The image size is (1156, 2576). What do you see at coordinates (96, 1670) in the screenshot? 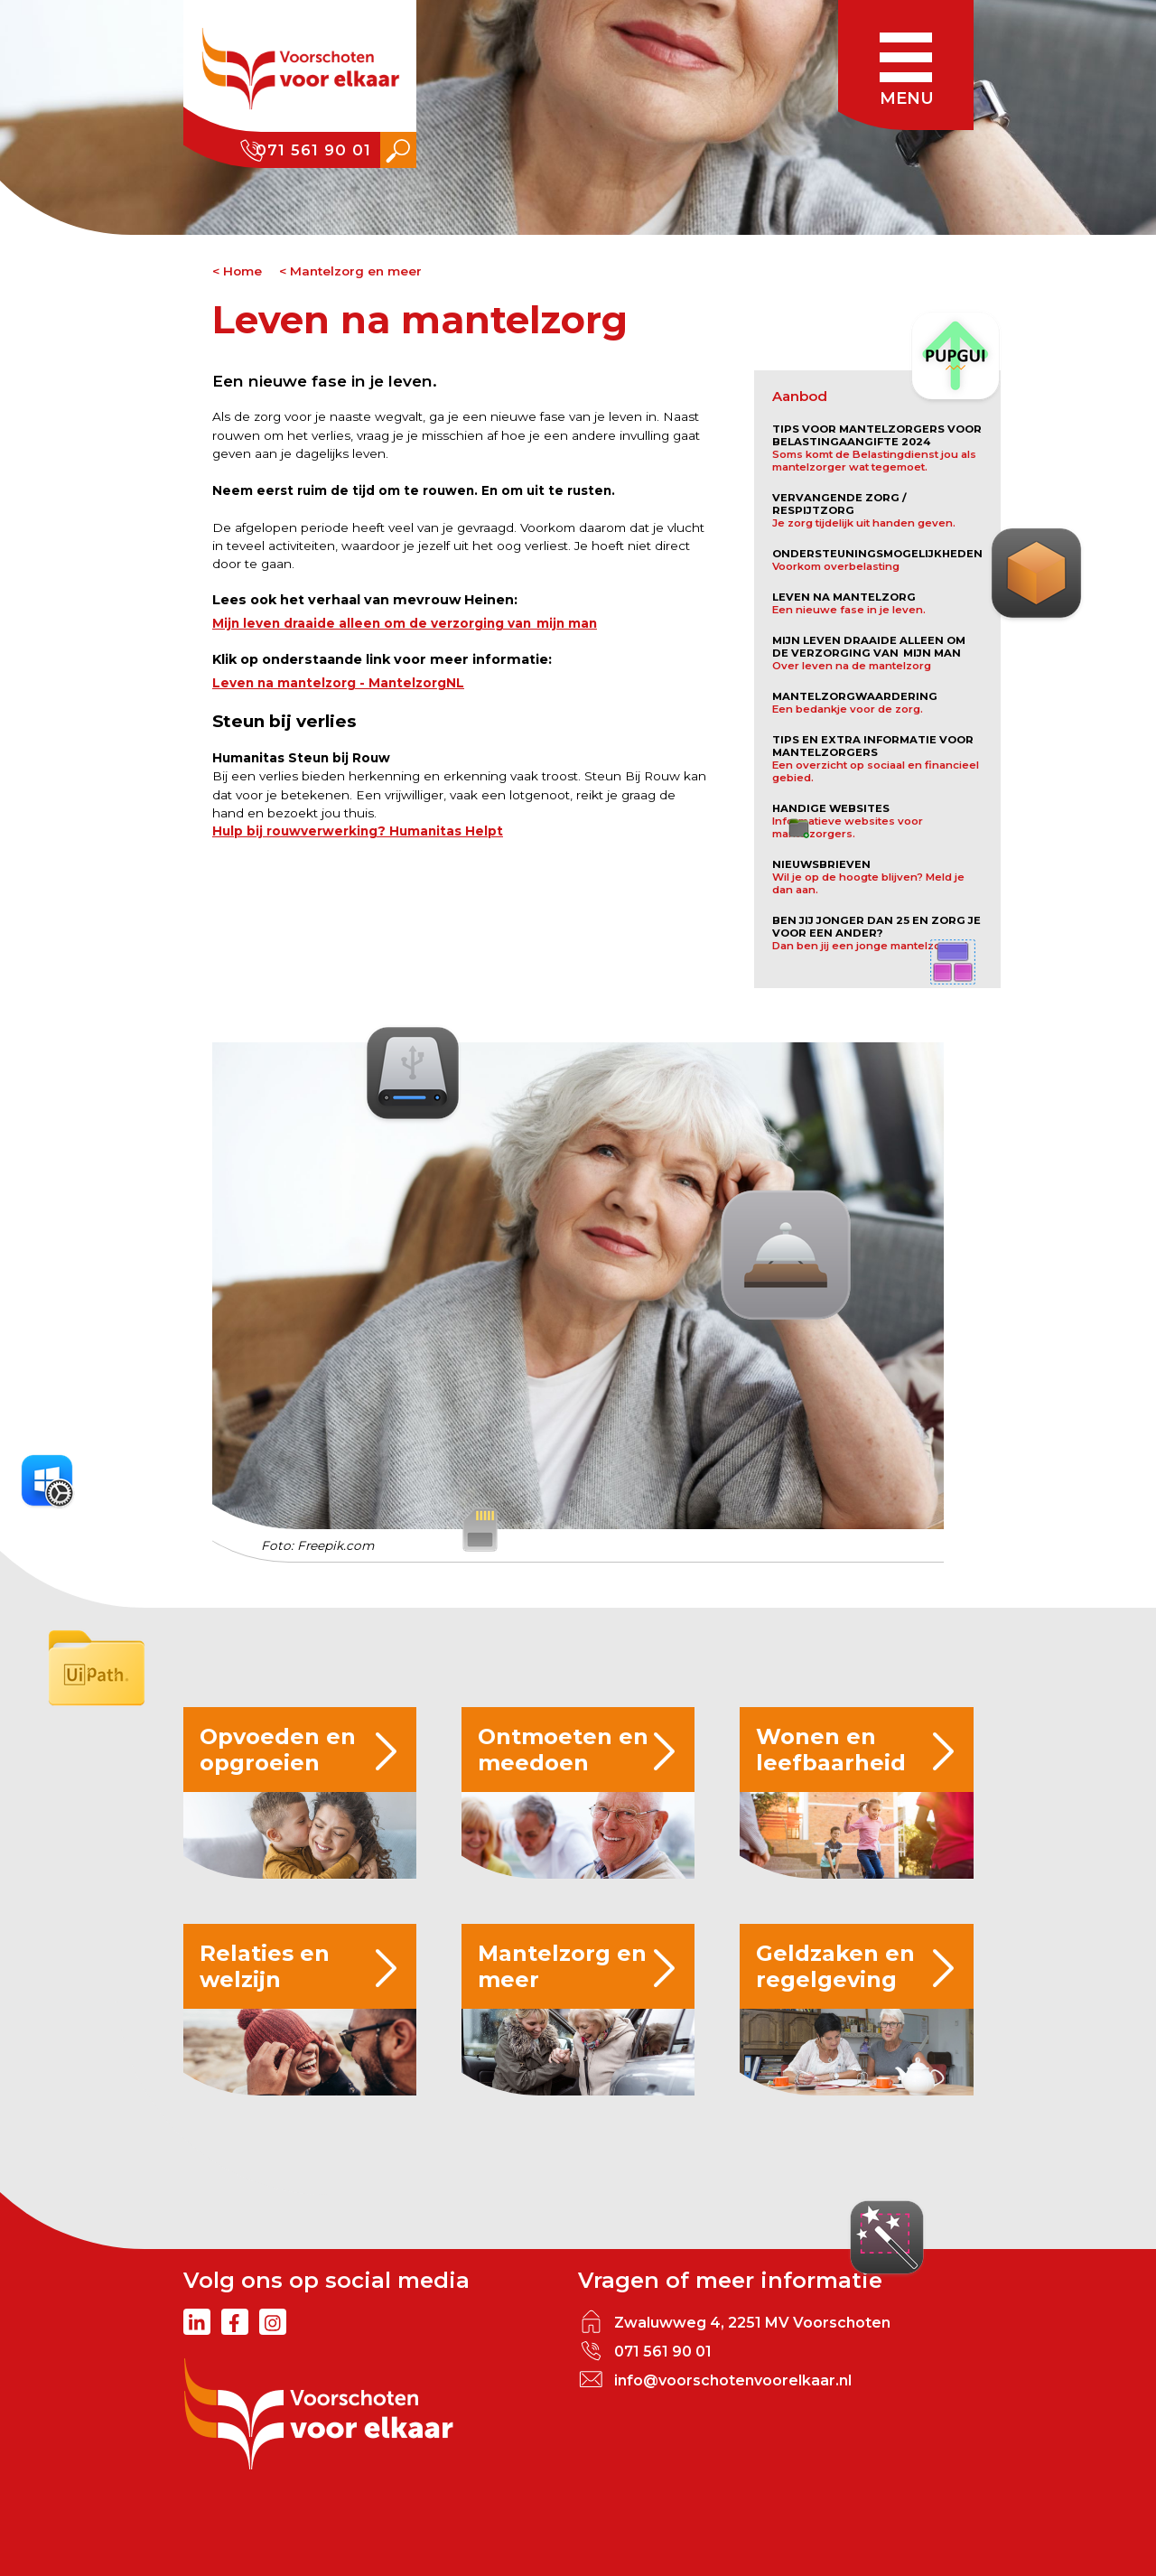
I see `open folder containing UiPath automation projects` at bounding box center [96, 1670].